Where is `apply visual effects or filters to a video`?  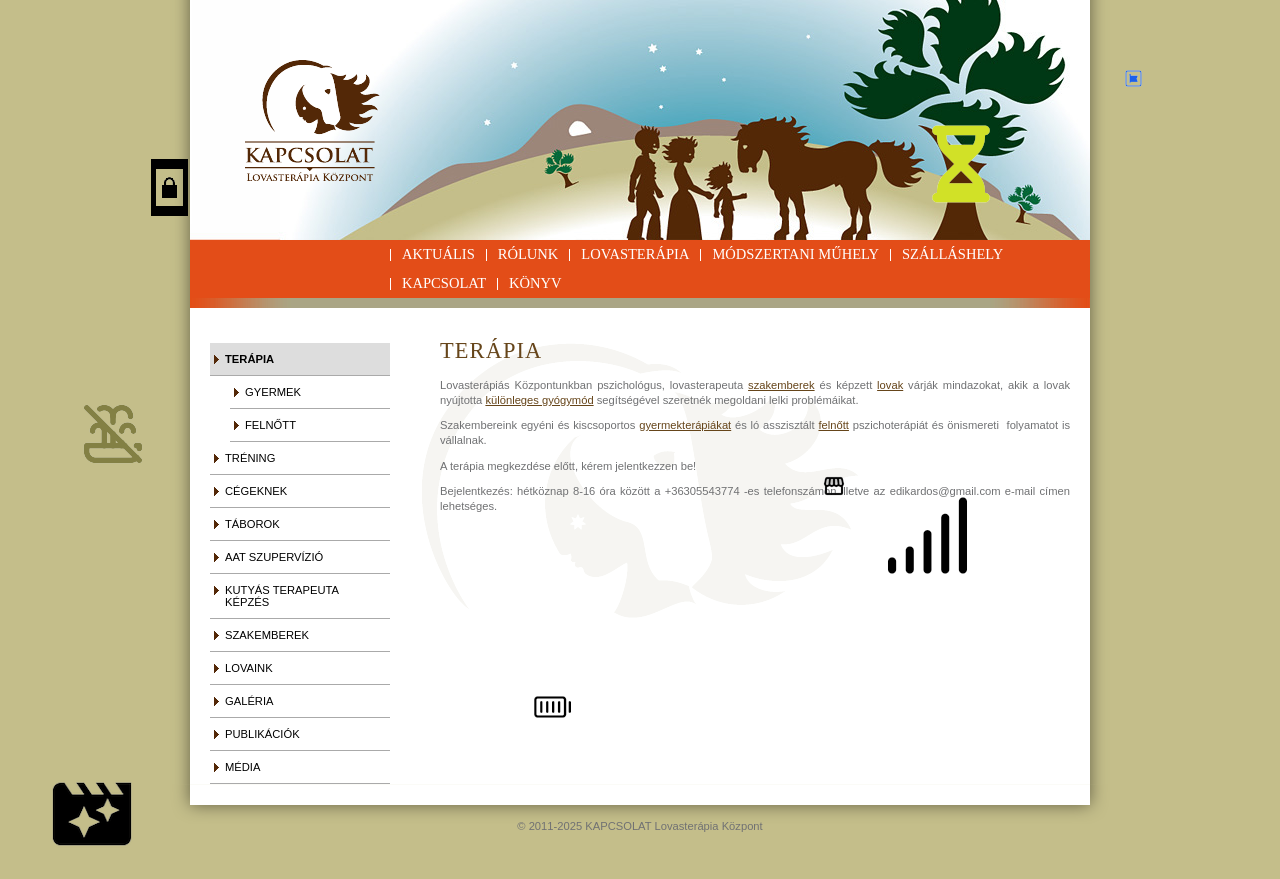
apply visual effects or filters to a video is located at coordinates (92, 814).